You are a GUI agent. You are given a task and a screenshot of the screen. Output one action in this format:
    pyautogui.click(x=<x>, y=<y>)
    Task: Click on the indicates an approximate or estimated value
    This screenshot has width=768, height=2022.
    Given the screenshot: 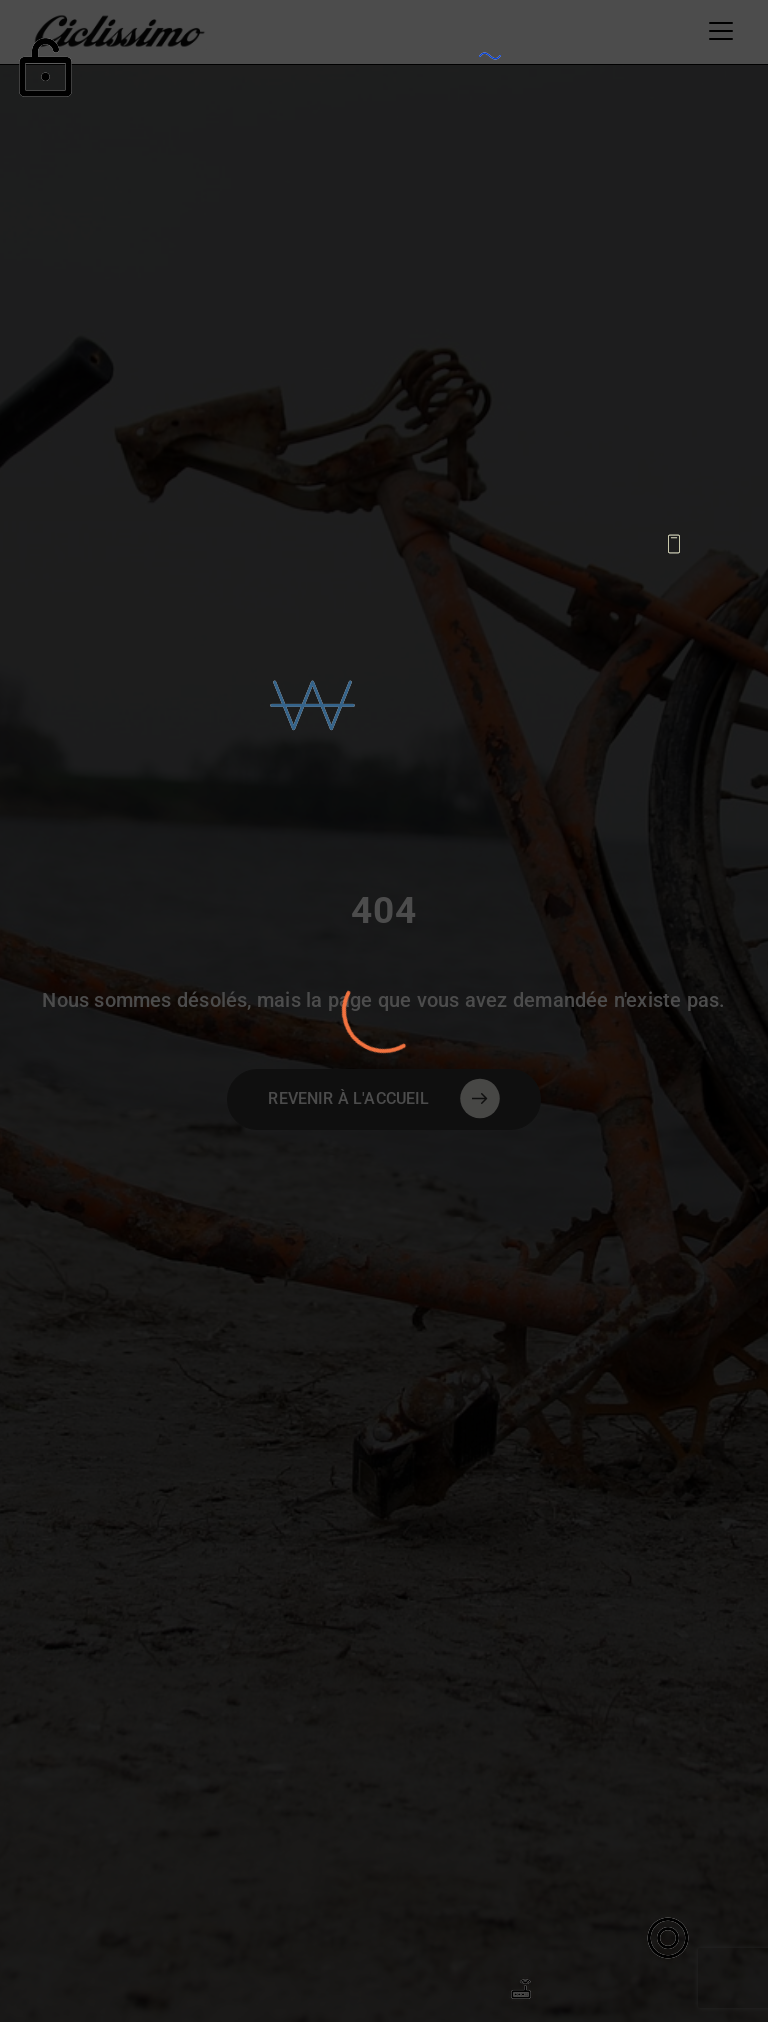 What is the action you would take?
    pyautogui.click(x=490, y=56)
    